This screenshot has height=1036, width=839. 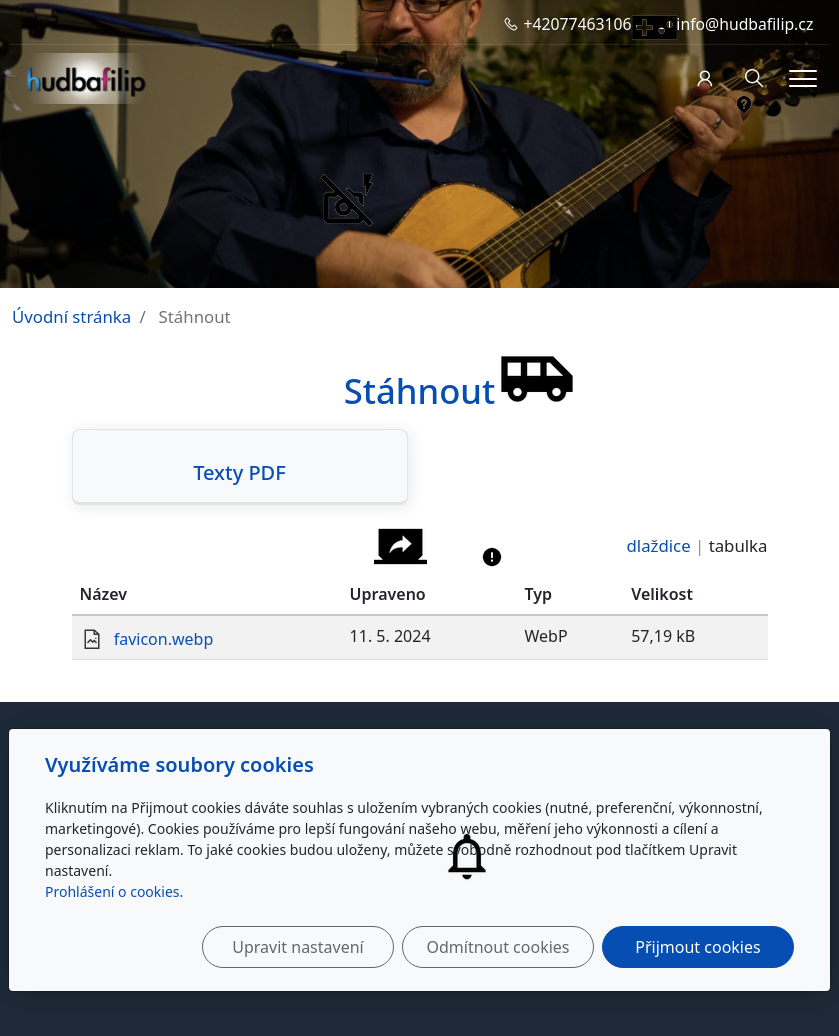 What do you see at coordinates (348, 198) in the screenshot?
I see `disable camera flash` at bounding box center [348, 198].